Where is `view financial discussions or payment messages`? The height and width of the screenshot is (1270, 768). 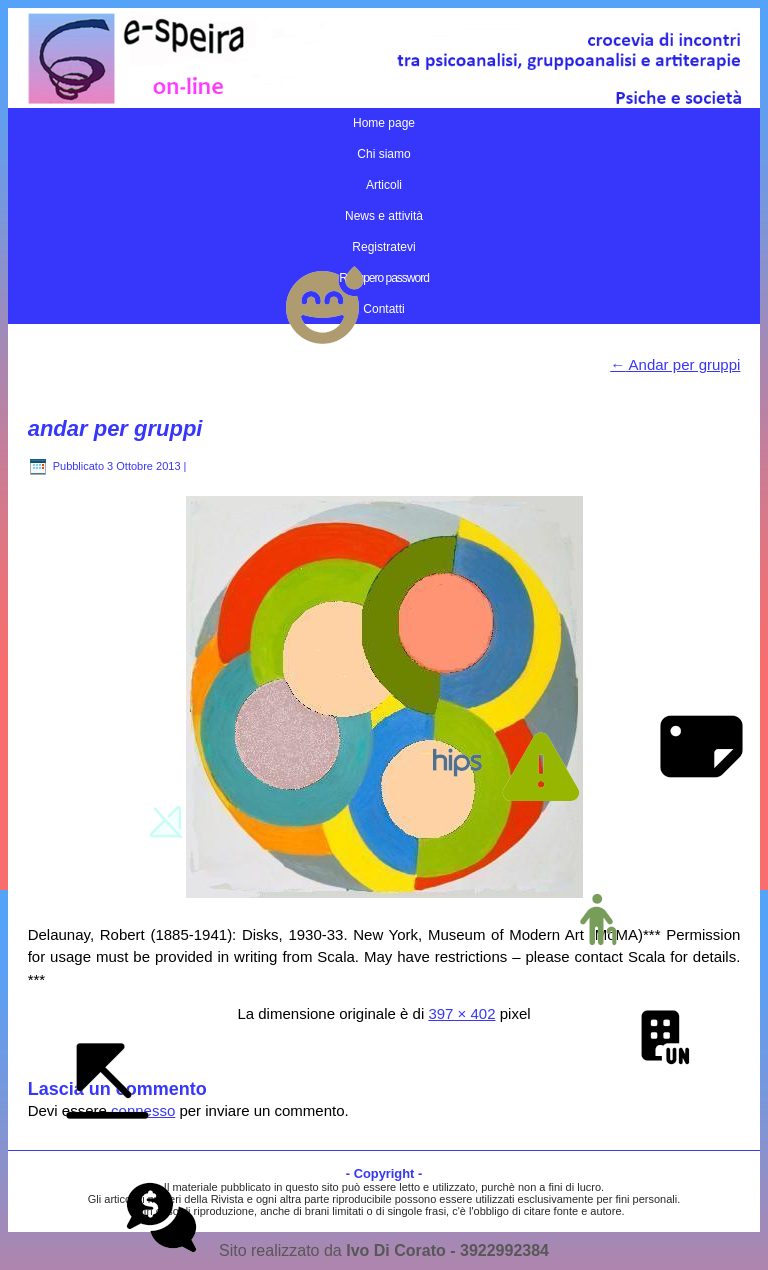 view financial discussions or payment messages is located at coordinates (161, 1217).